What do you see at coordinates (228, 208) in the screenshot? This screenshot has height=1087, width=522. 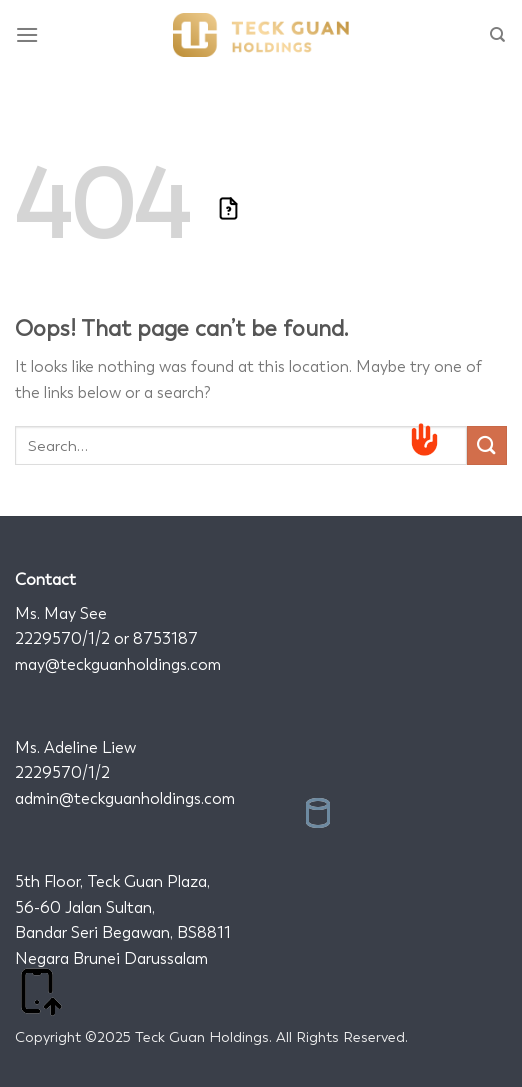 I see `unknown or unrecognized file type` at bounding box center [228, 208].